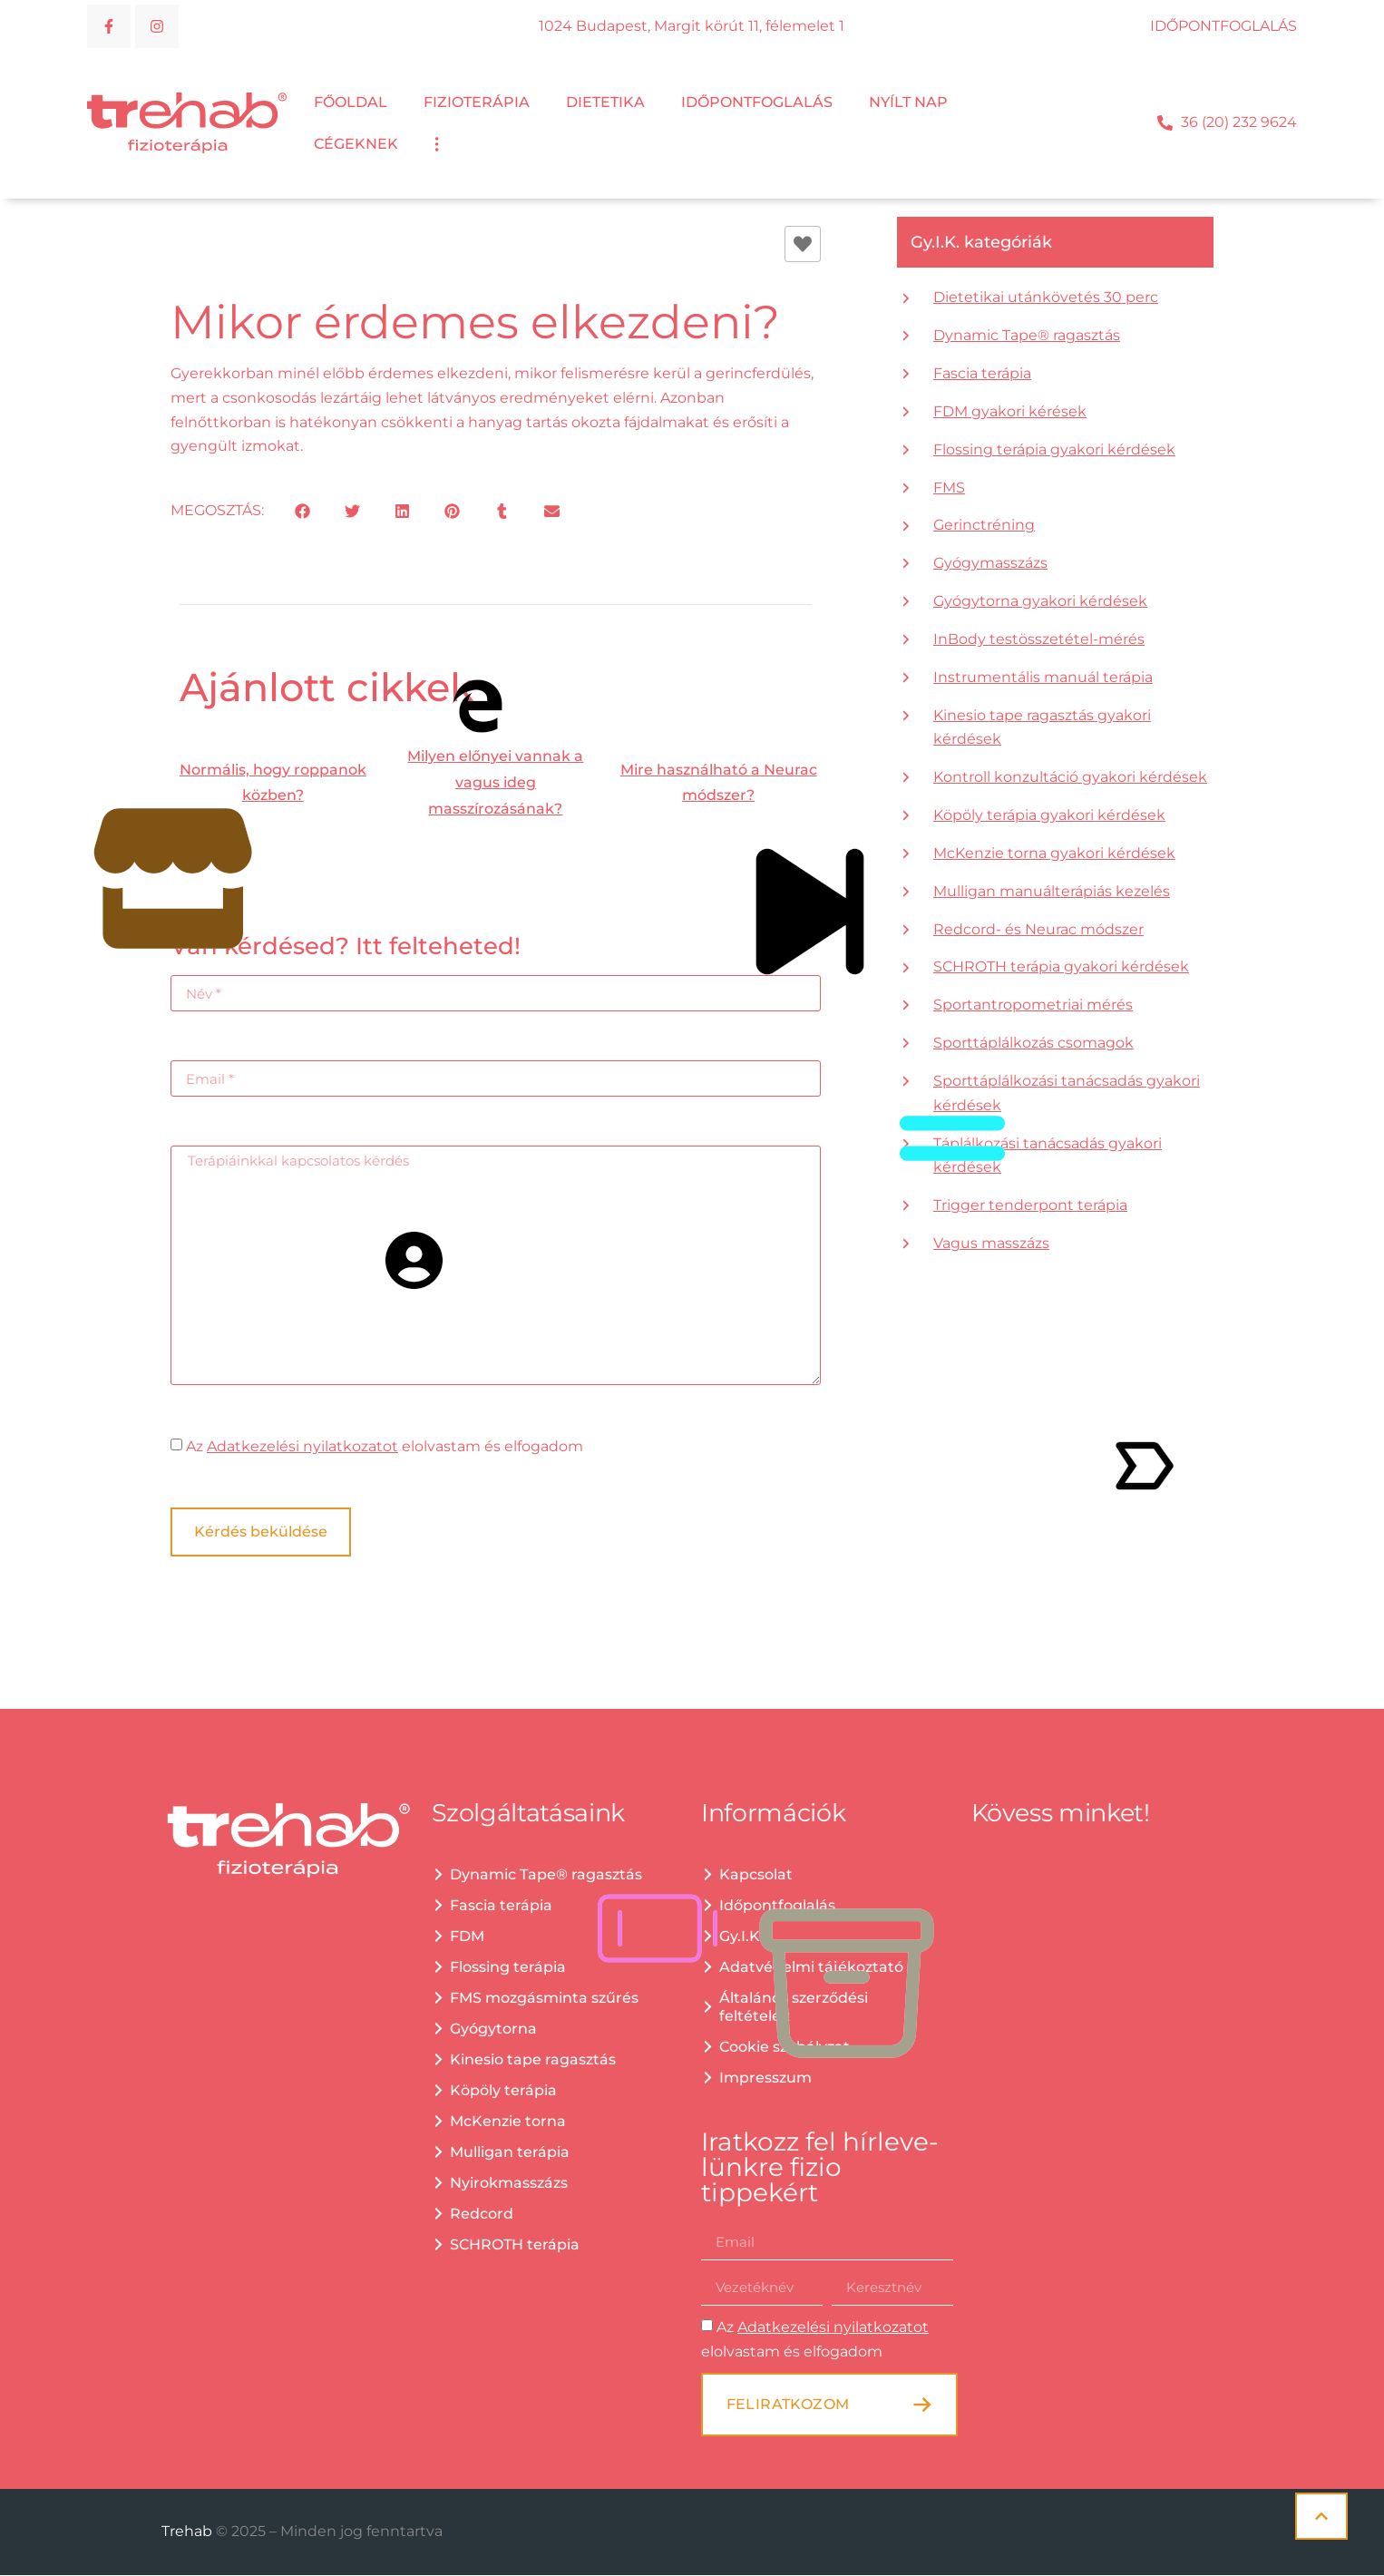 The image size is (1384, 2576). Describe the element at coordinates (1144, 1466) in the screenshot. I see `mark item as important` at that location.